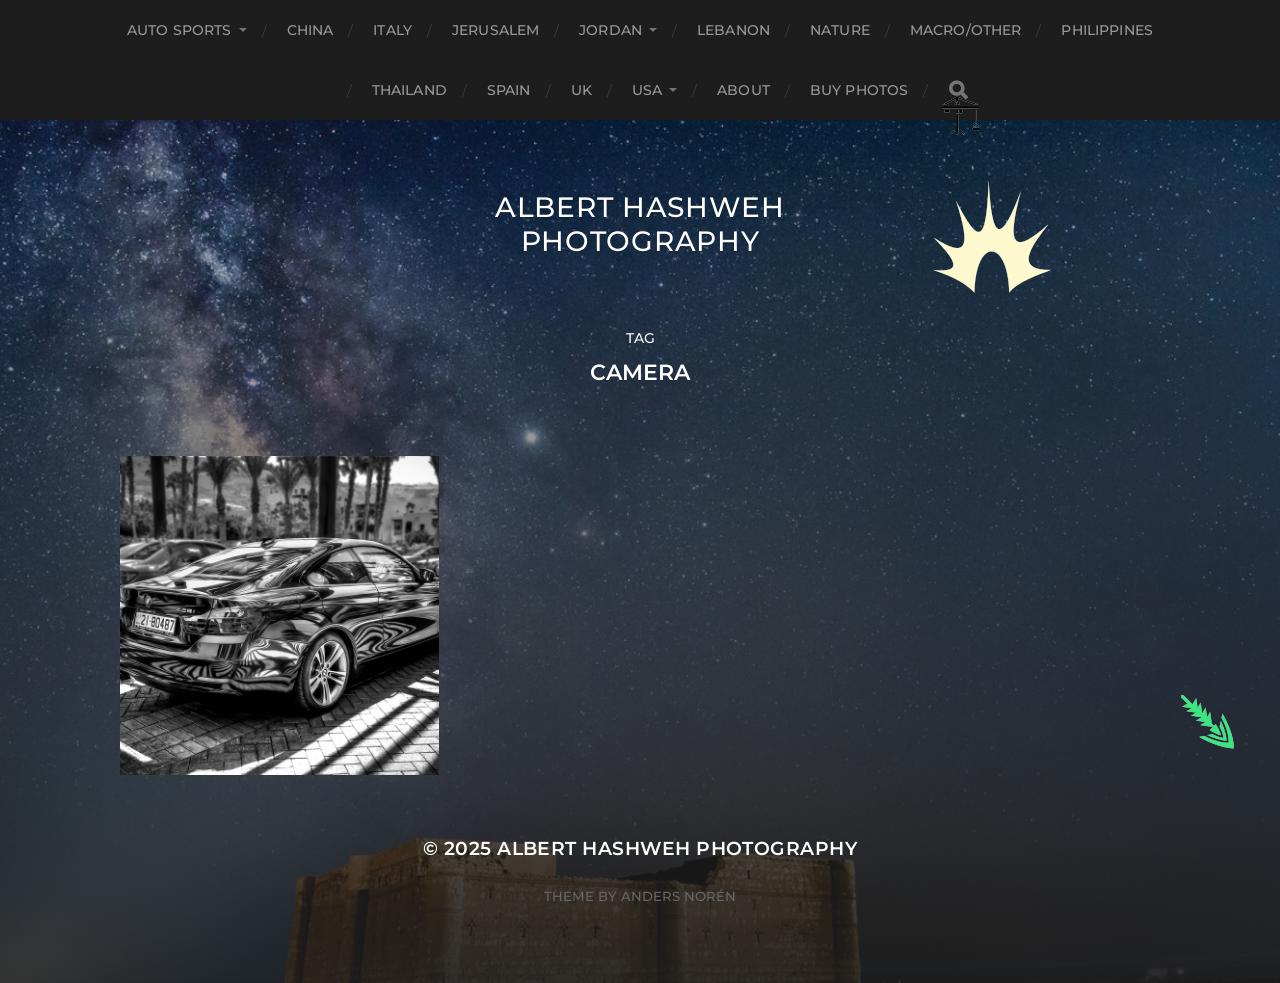 This screenshot has width=1280, height=983. Describe the element at coordinates (960, 115) in the screenshot. I see `indicates construction or building in progress` at that location.